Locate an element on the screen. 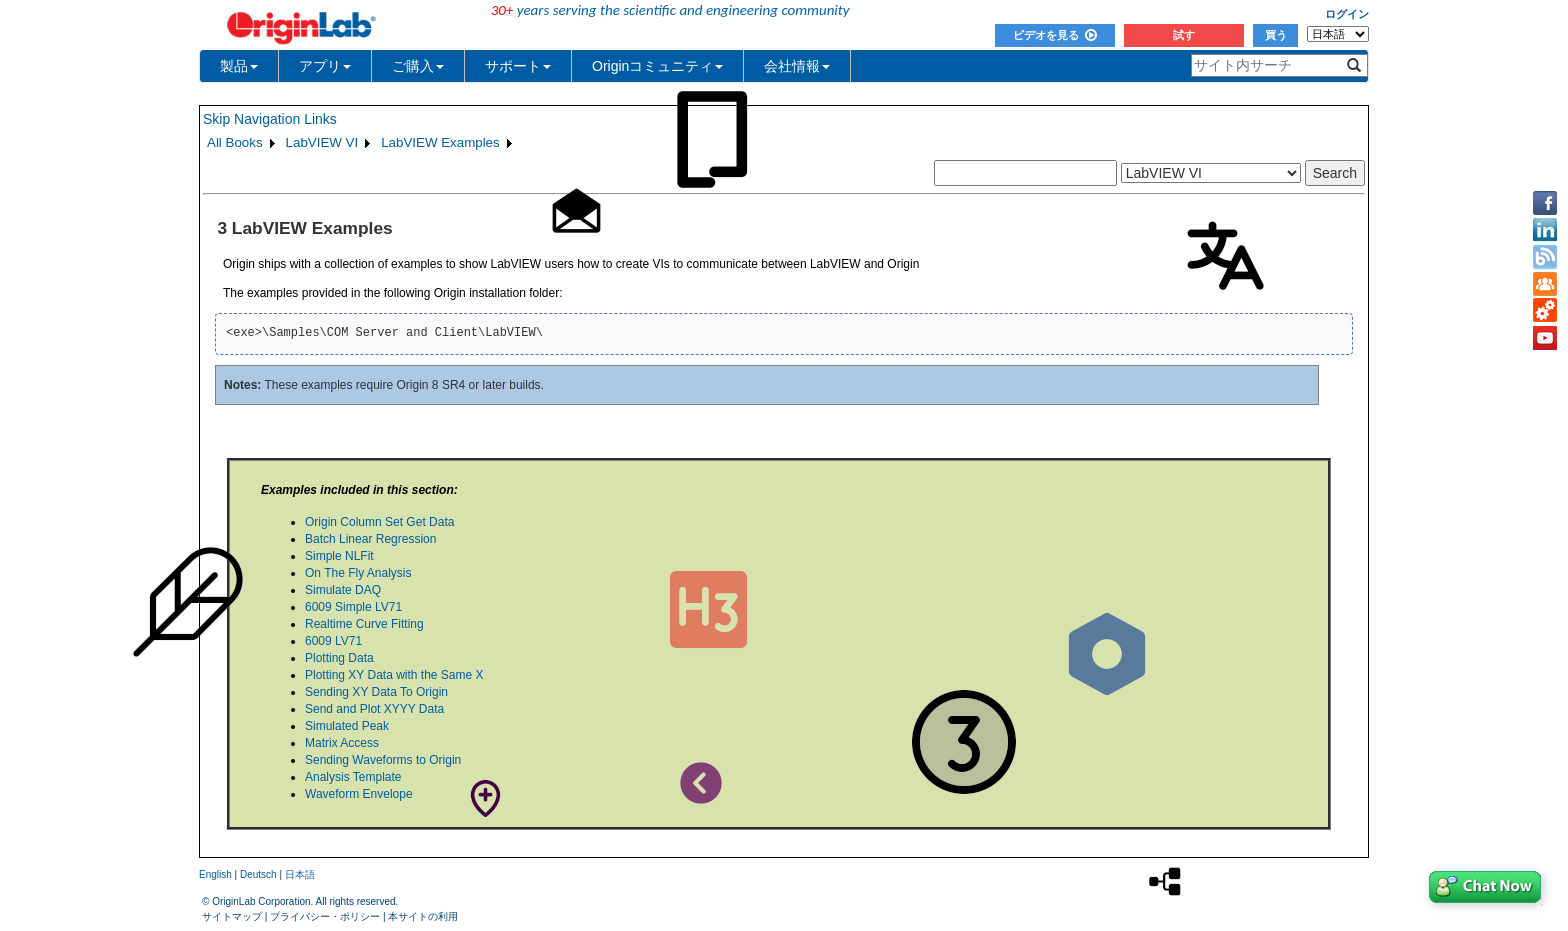 The height and width of the screenshot is (931, 1568). translate text to another language is located at coordinates (1223, 257).